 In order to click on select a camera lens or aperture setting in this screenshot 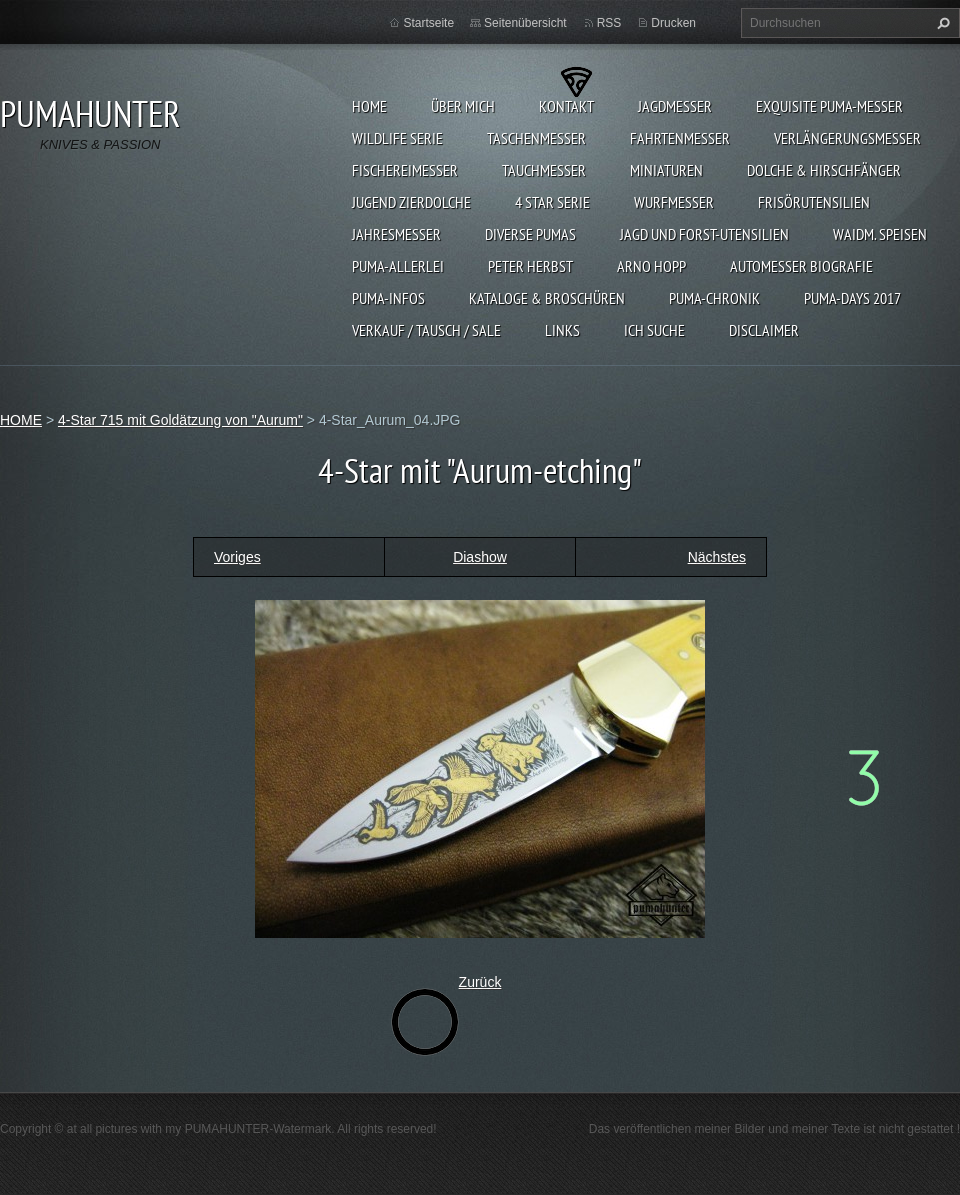, I will do `click(425, 1022)`.